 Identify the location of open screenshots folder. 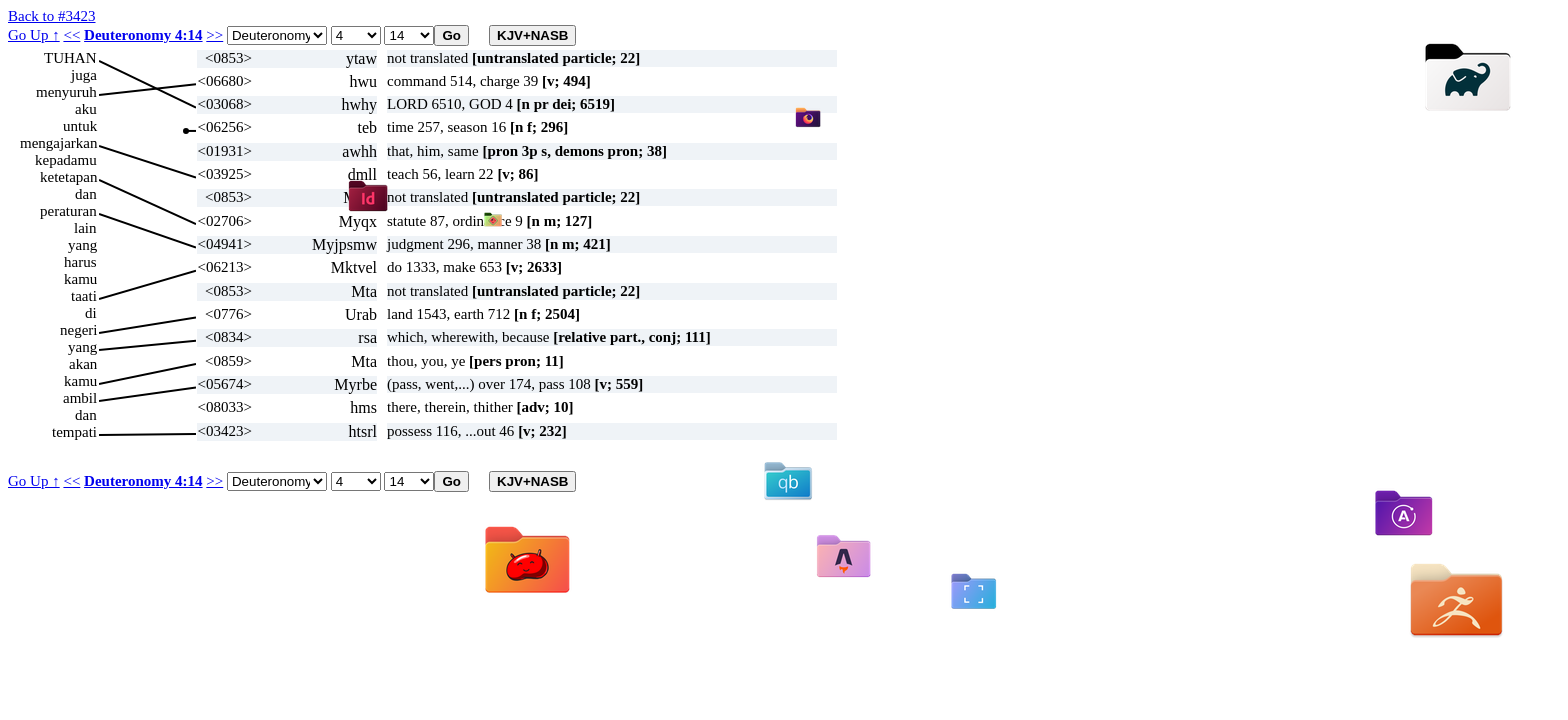
(973, 592).